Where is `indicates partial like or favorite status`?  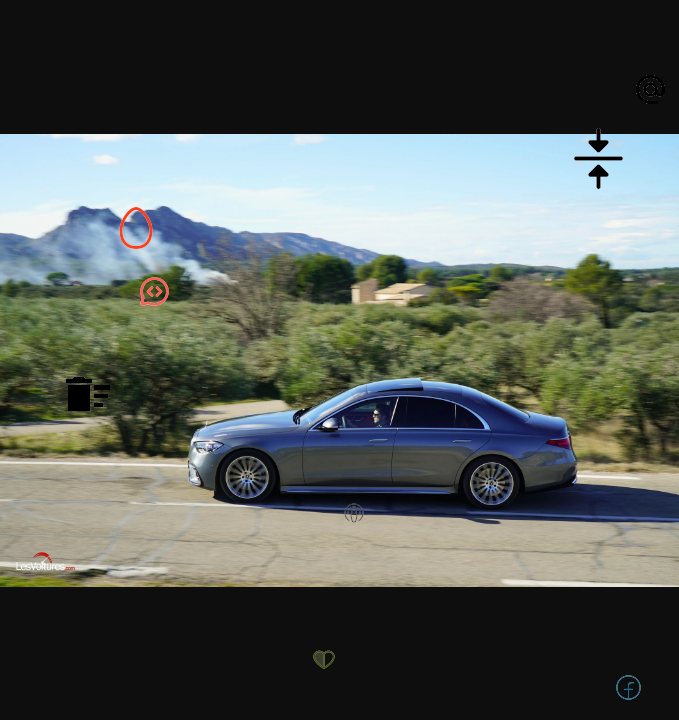
indicates partial like or favorite status is located at coordinates (324, 659).